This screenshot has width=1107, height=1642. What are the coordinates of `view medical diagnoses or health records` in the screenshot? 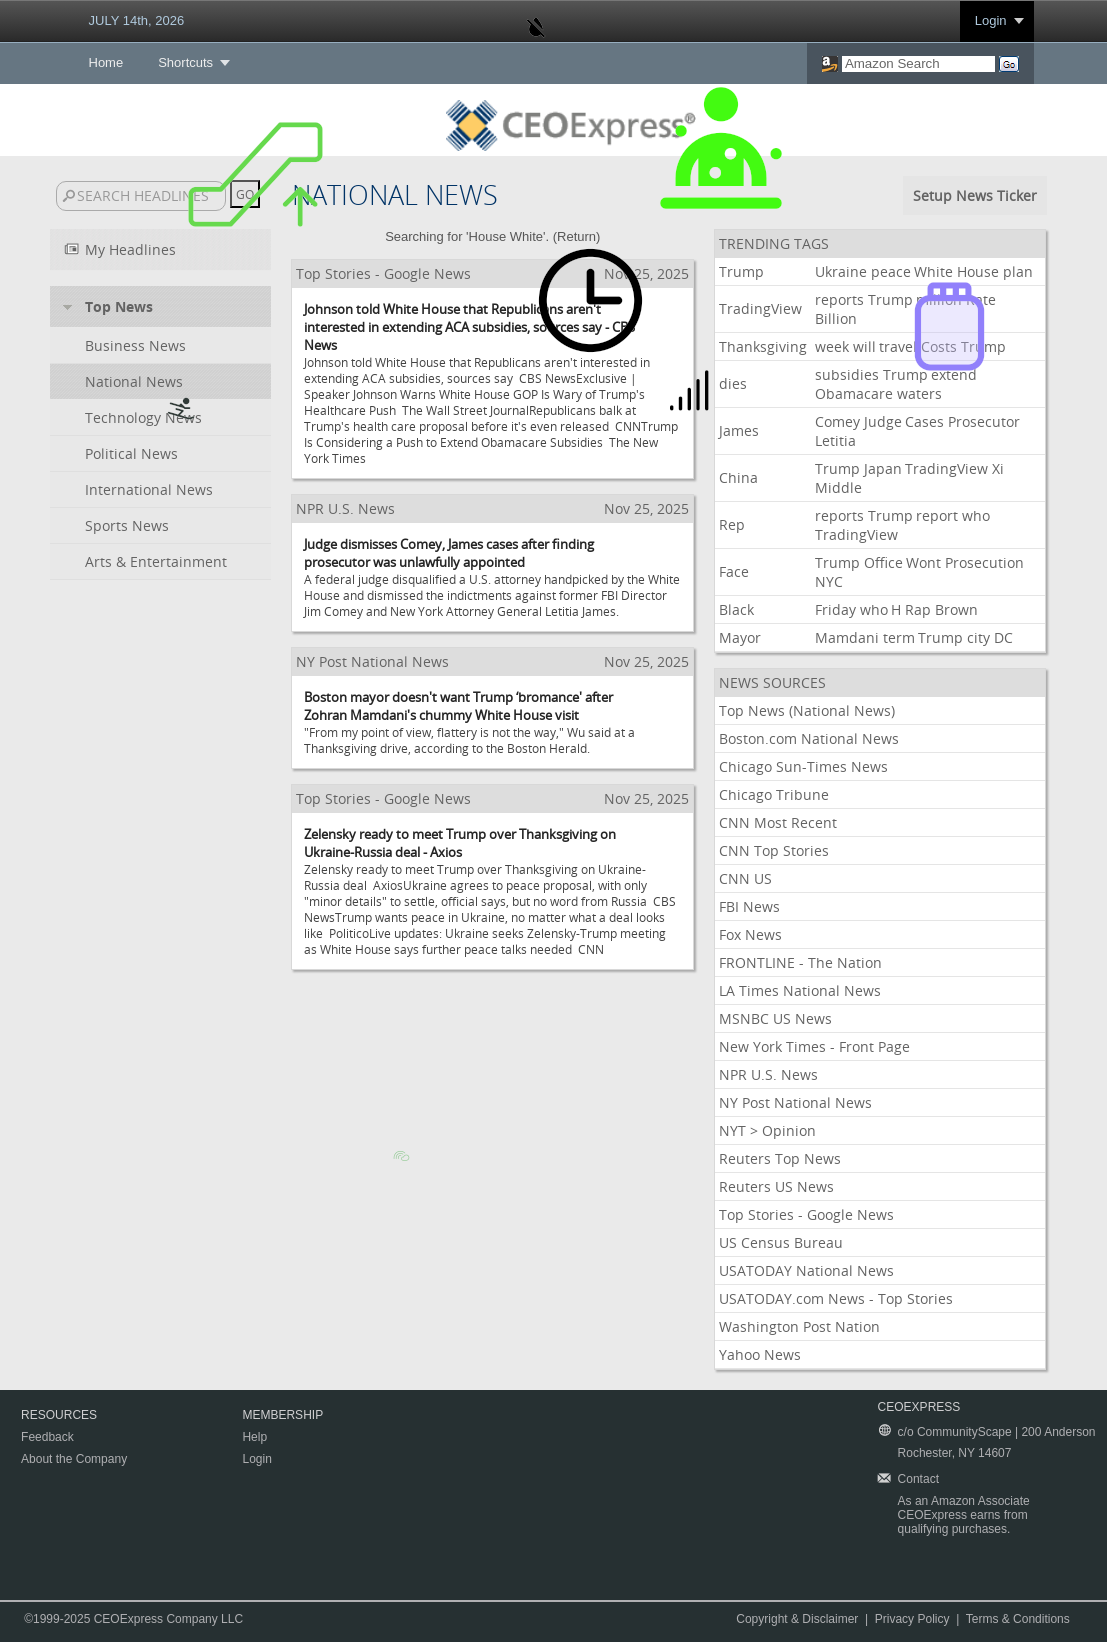 It's located at (721, 148).